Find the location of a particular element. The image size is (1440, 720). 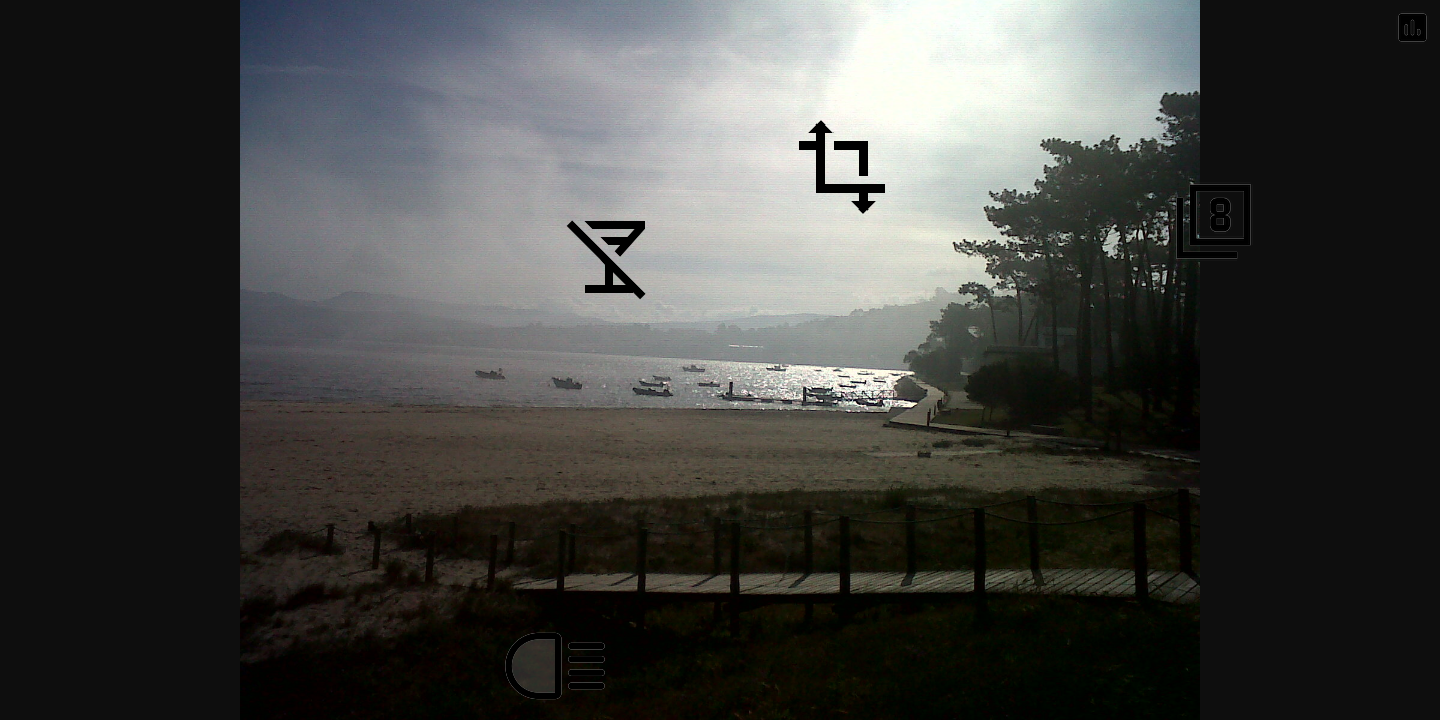

transform or resize an image is located at coordinates (842, 167).